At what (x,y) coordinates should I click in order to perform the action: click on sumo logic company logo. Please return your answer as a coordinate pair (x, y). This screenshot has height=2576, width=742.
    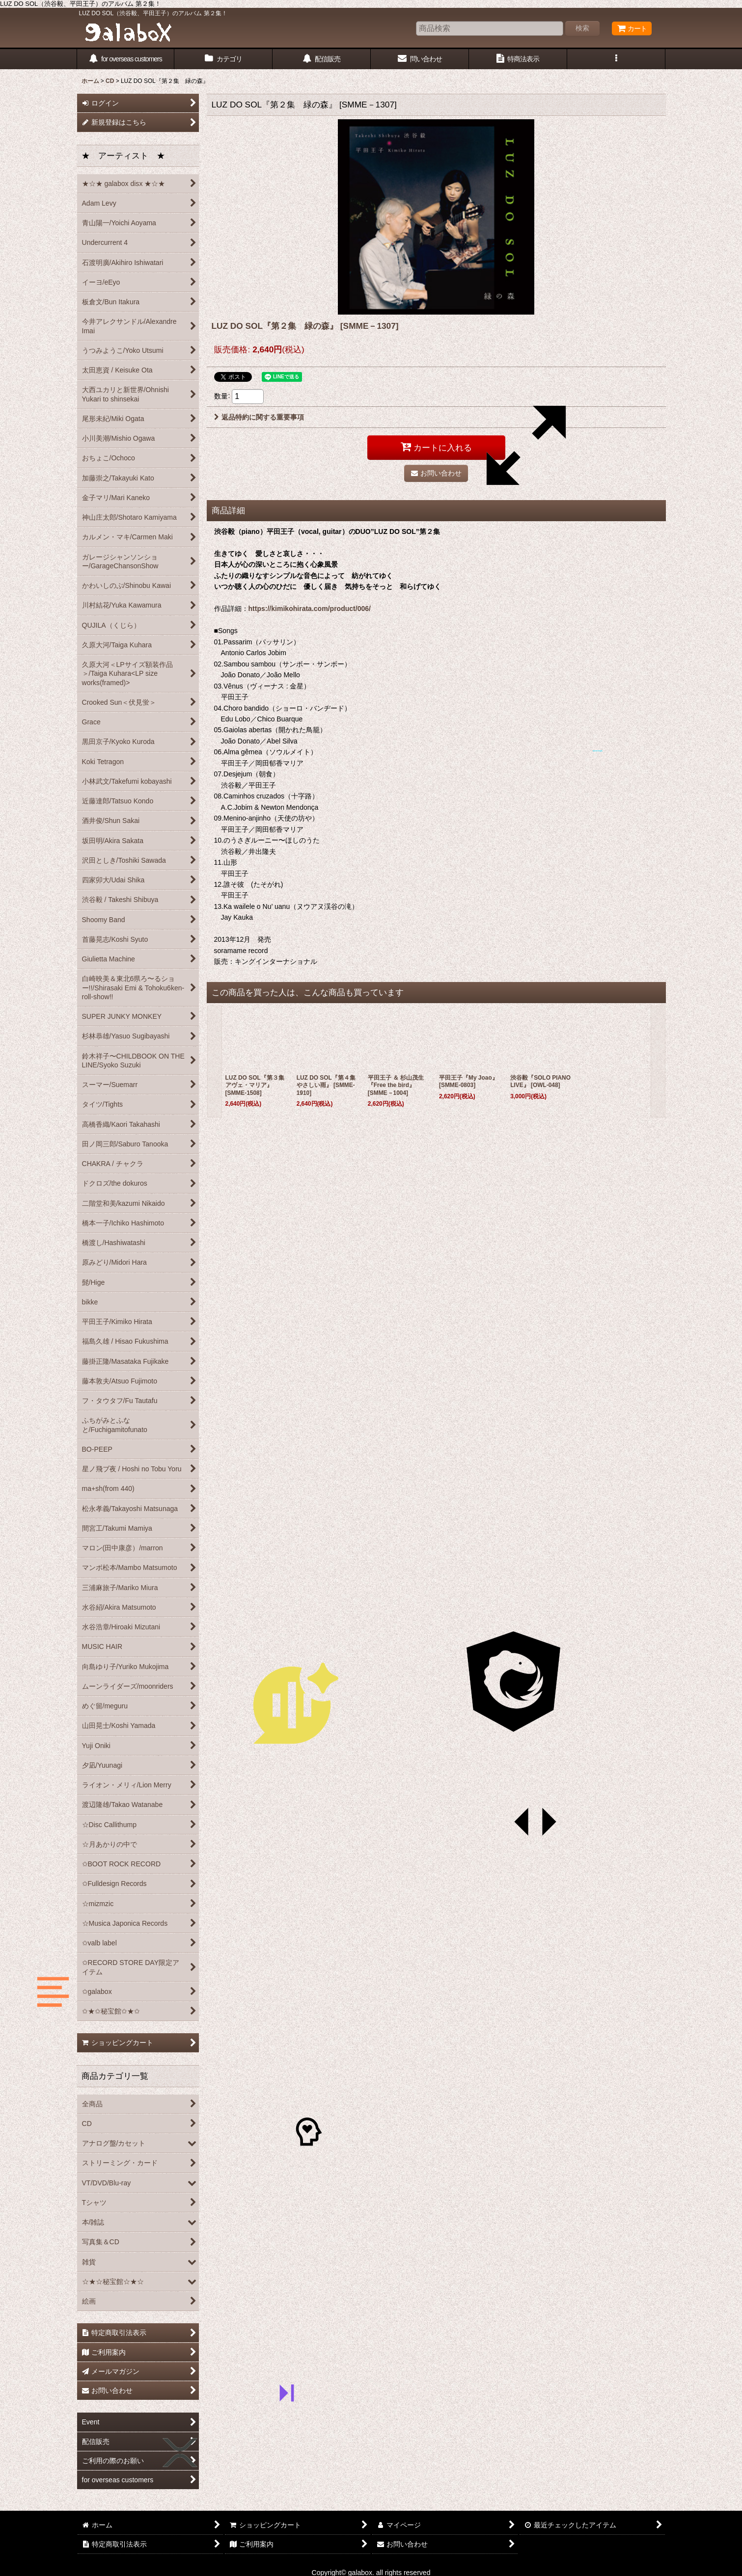
    Looking at the image, I should click on (598, 751).